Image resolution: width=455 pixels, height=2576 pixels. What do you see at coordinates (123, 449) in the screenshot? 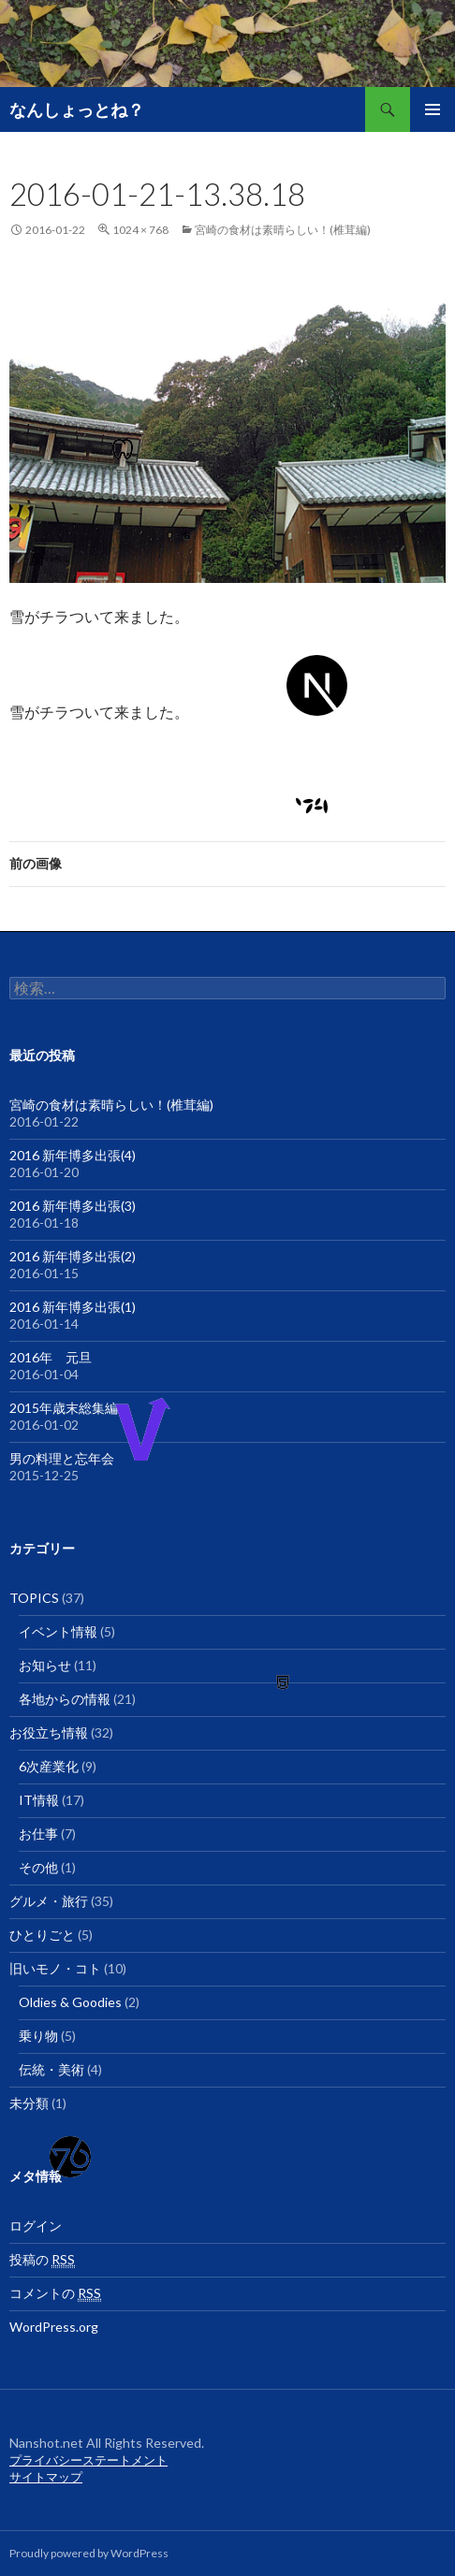
I see `access dental health or dentist services` at bounding box center [123, 449].